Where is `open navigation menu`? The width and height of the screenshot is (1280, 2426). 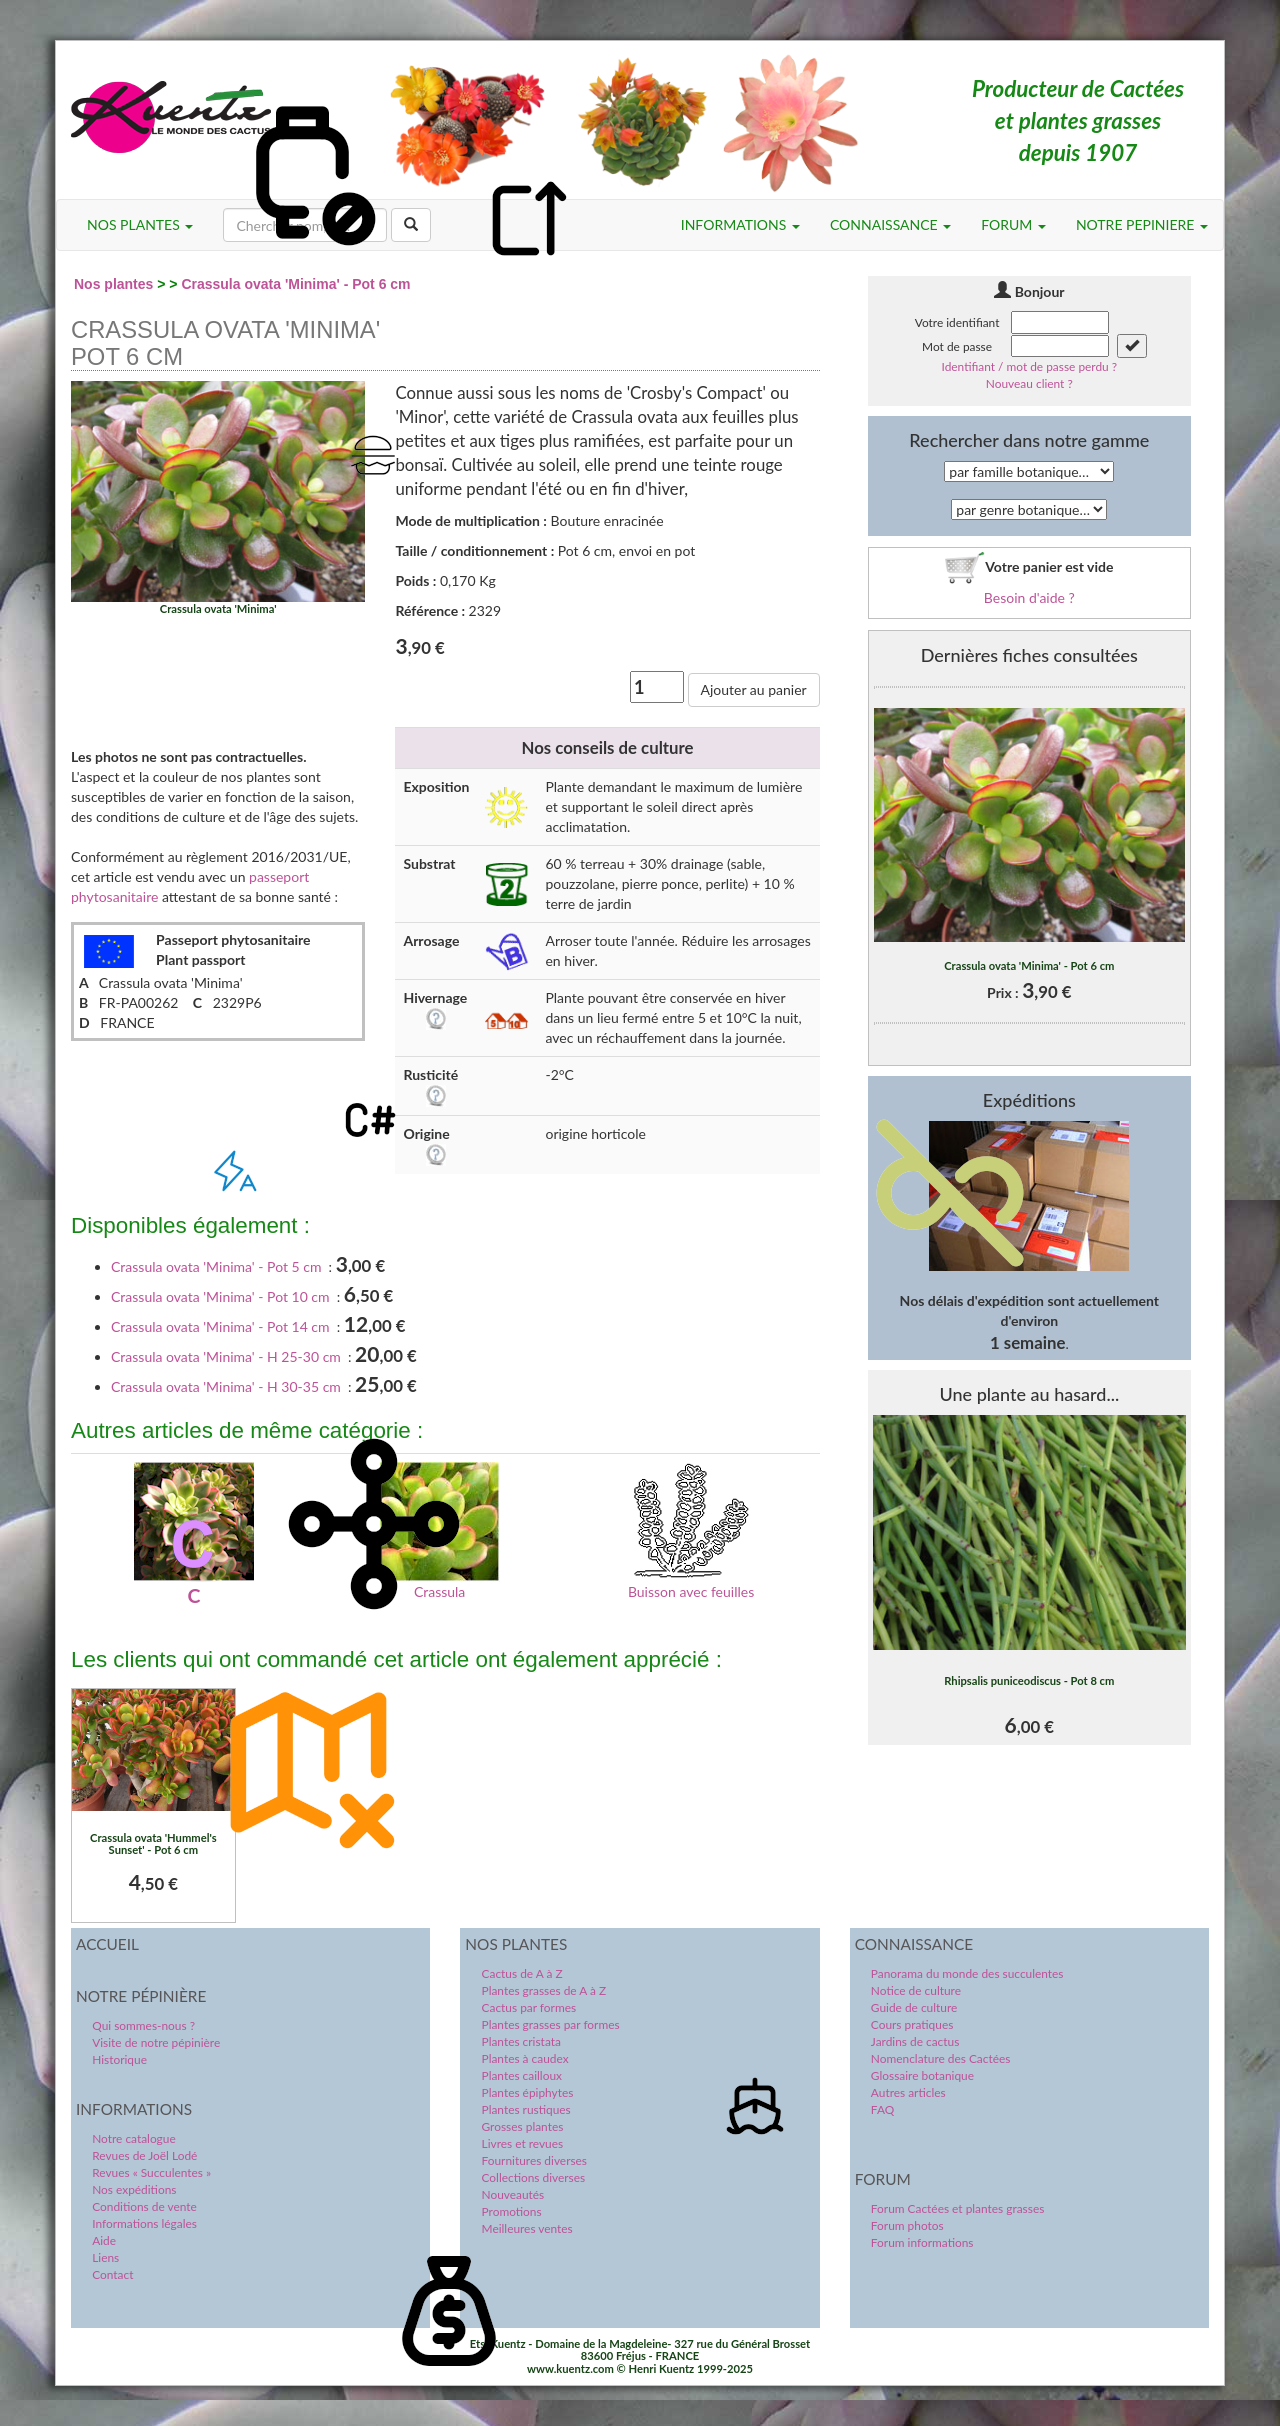 open navigation menu is located at coordinates (373, 456).